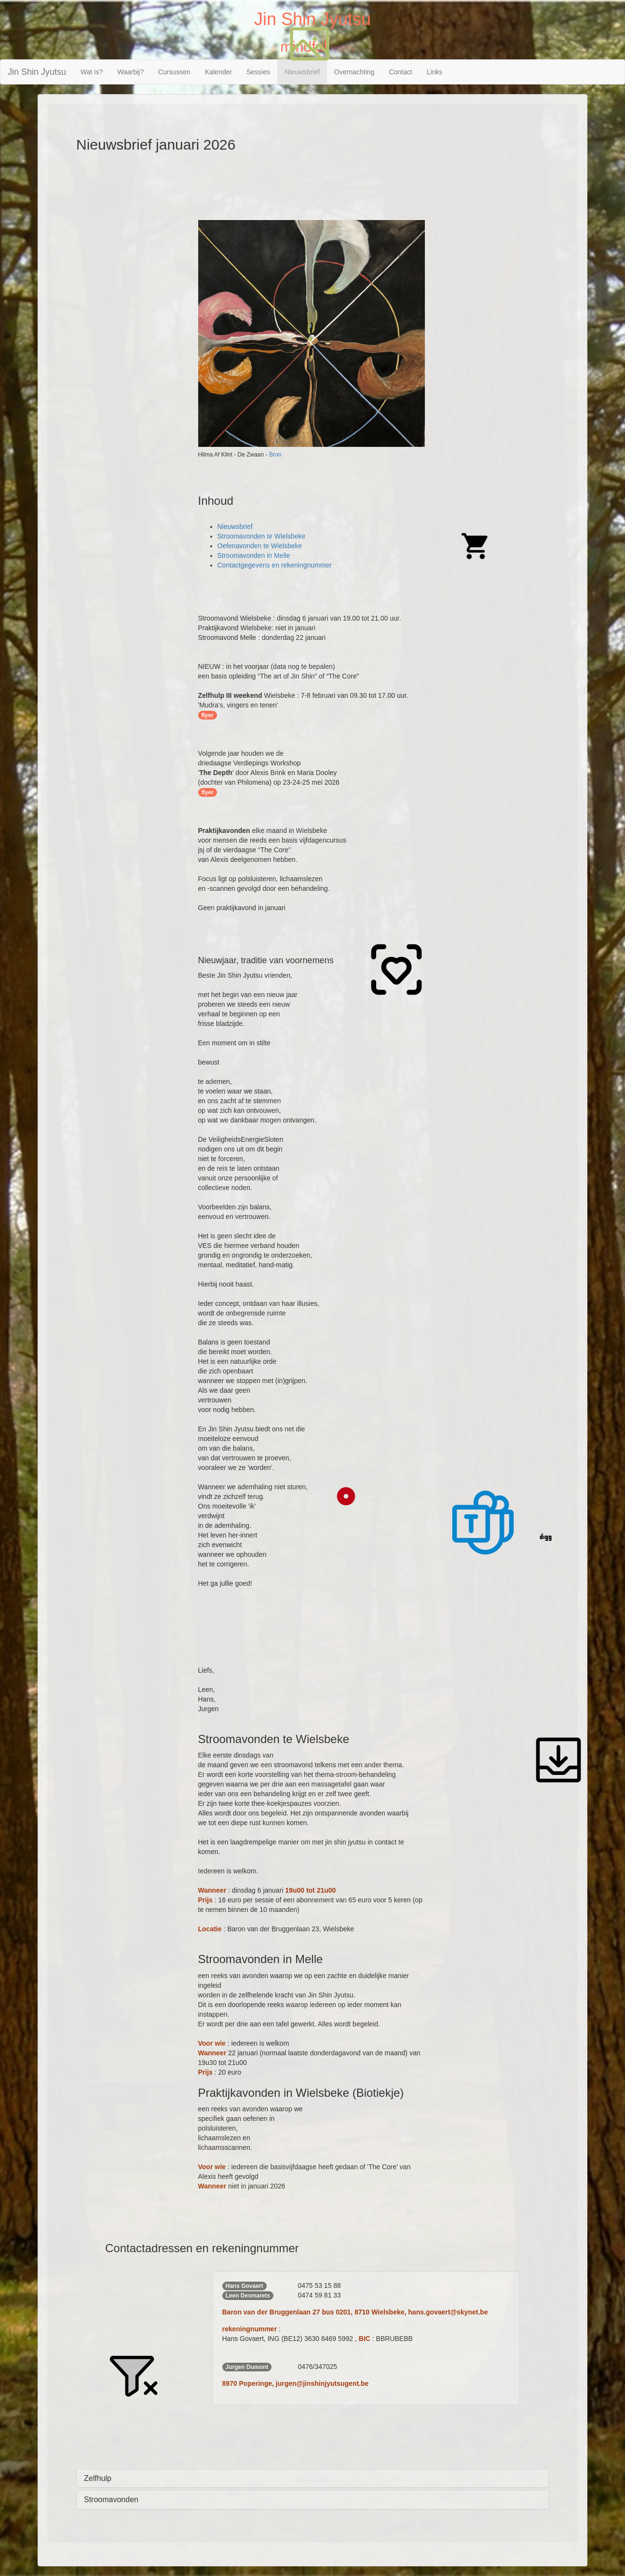  I want to click on clear all active filters, so click(132, 2374).